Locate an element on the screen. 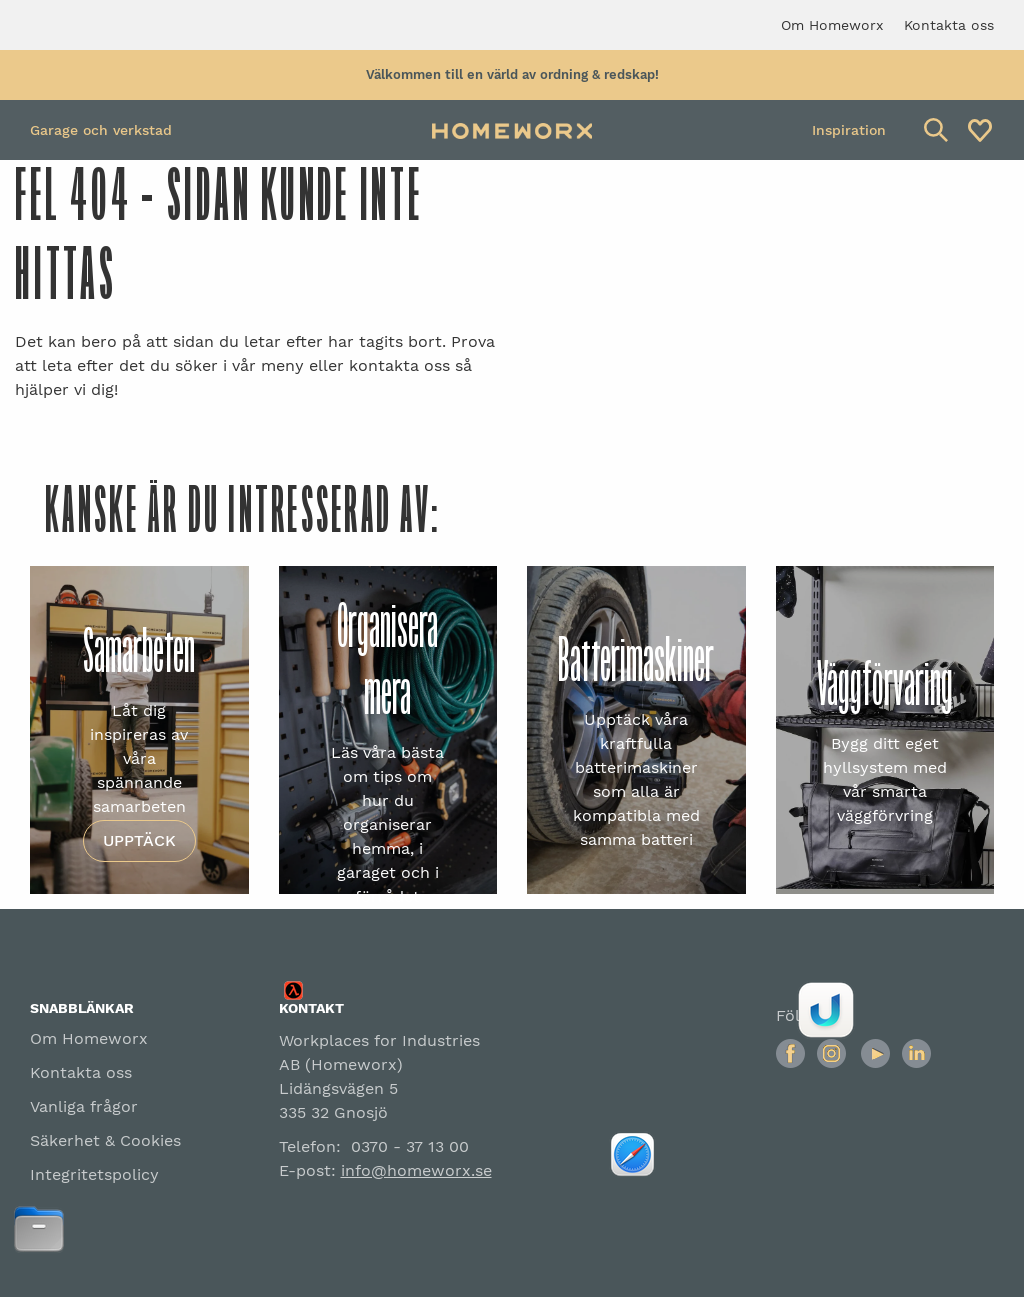 This screenshot has width=1024, height=1297. launch ulauncher application is located at coordinates (826, 1010).